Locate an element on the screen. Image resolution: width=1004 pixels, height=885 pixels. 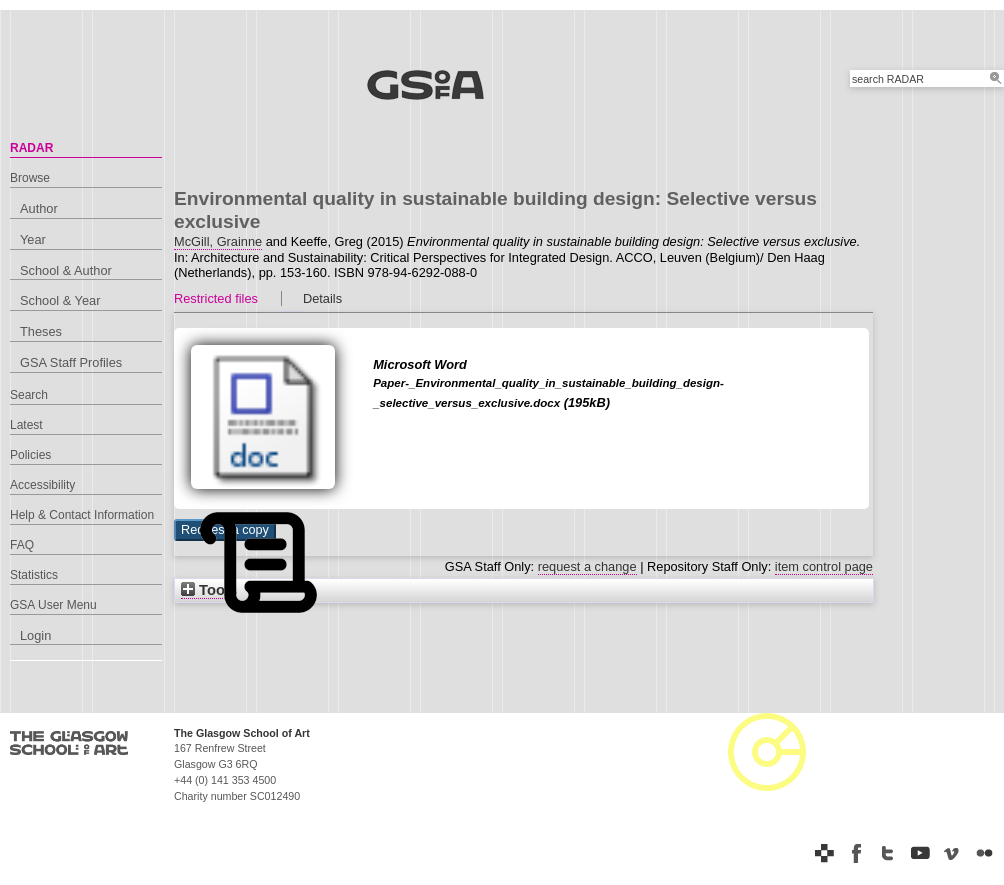
play or access music library is located at coordinates (767, 752).